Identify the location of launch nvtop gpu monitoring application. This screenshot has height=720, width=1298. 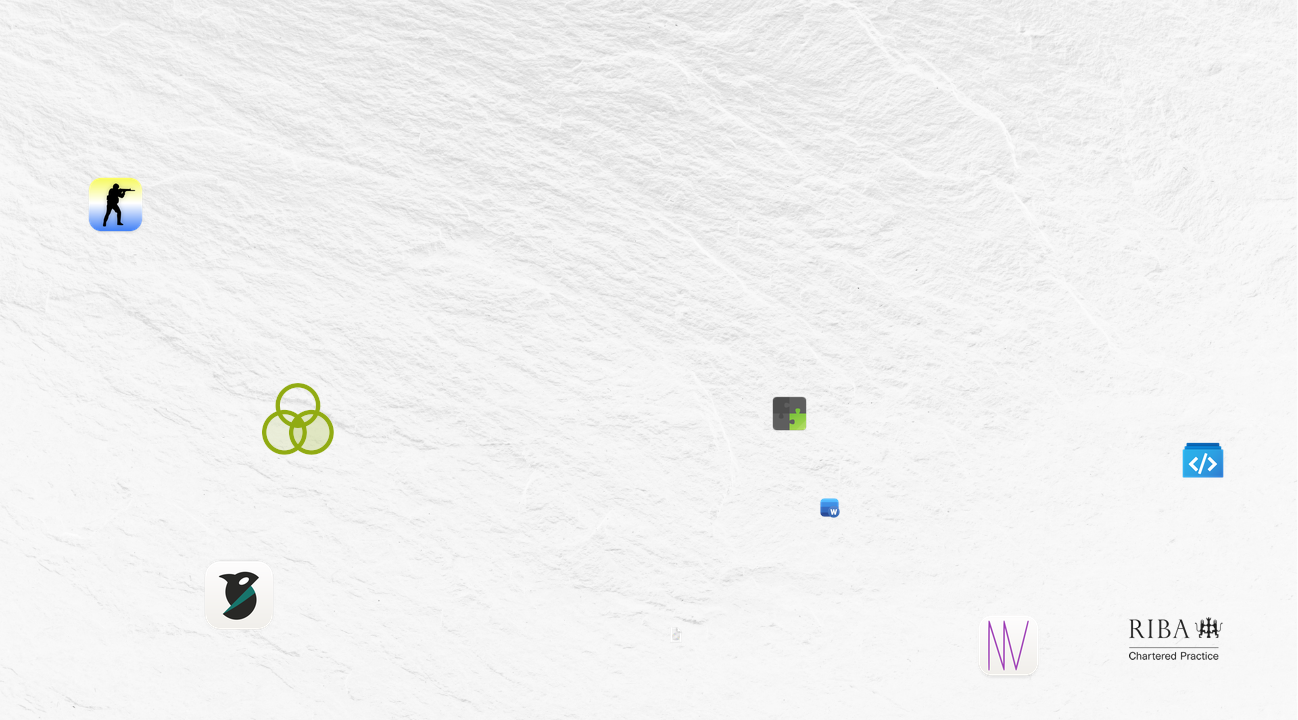
(1008, 645).